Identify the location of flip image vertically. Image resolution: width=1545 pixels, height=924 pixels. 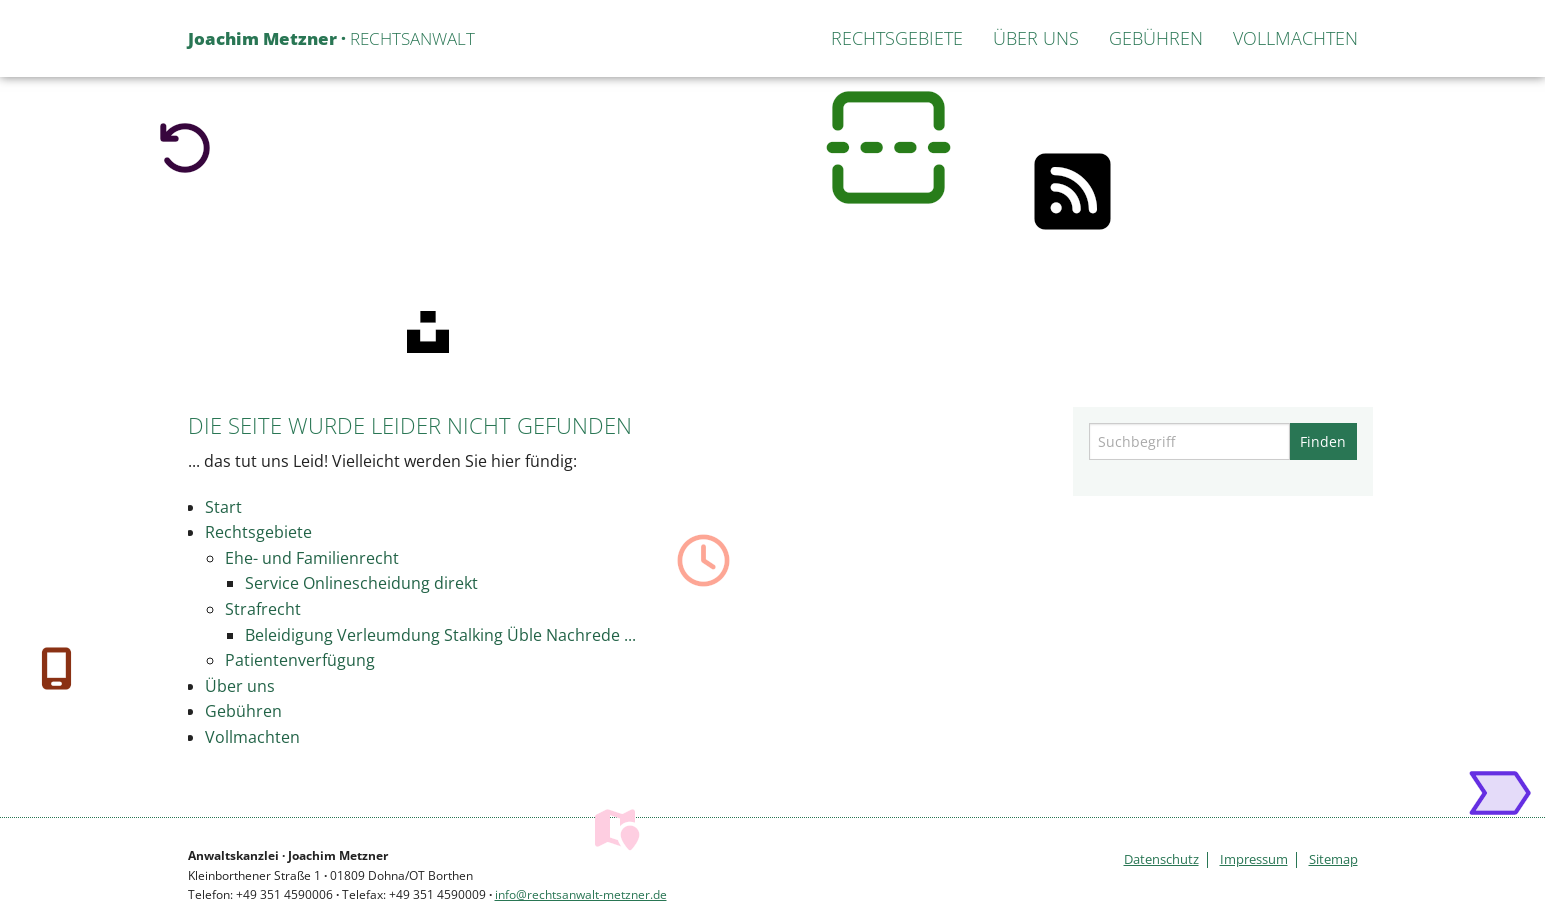
(888, 147).